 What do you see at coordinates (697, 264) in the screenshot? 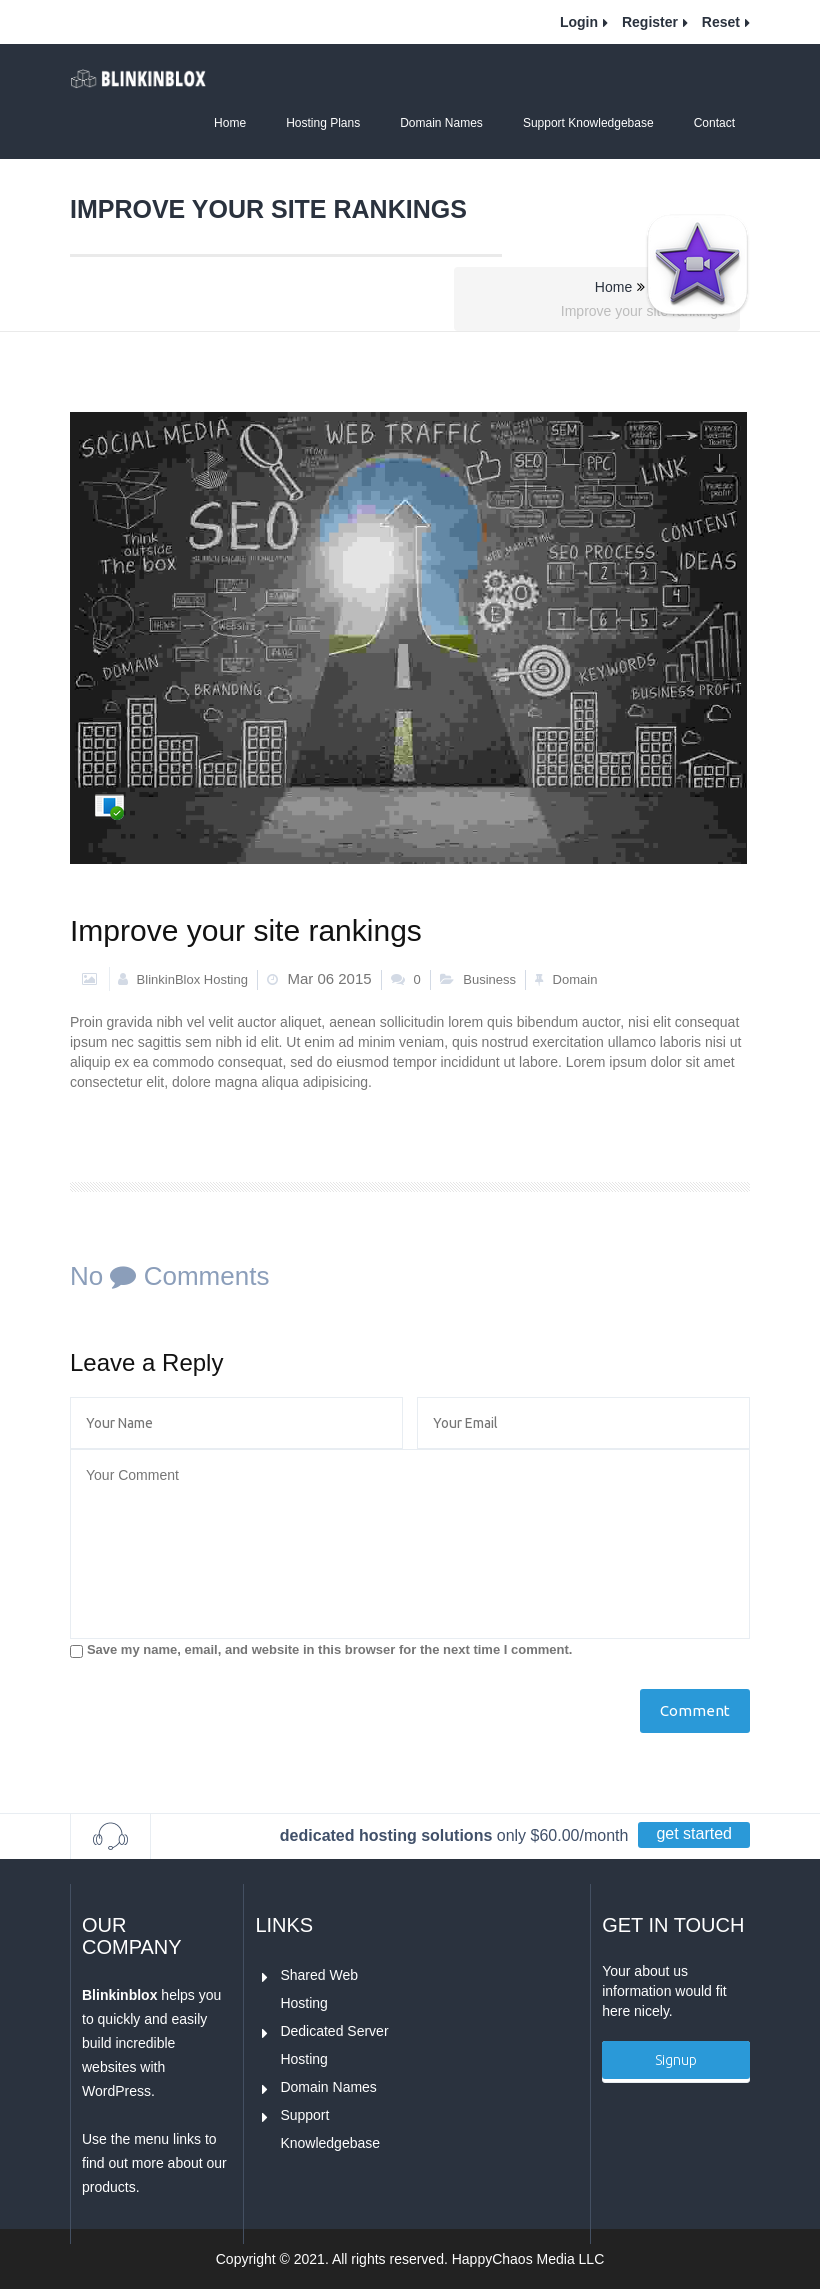
I see `open iMovie video editing application` at bounding box center [697, 264].